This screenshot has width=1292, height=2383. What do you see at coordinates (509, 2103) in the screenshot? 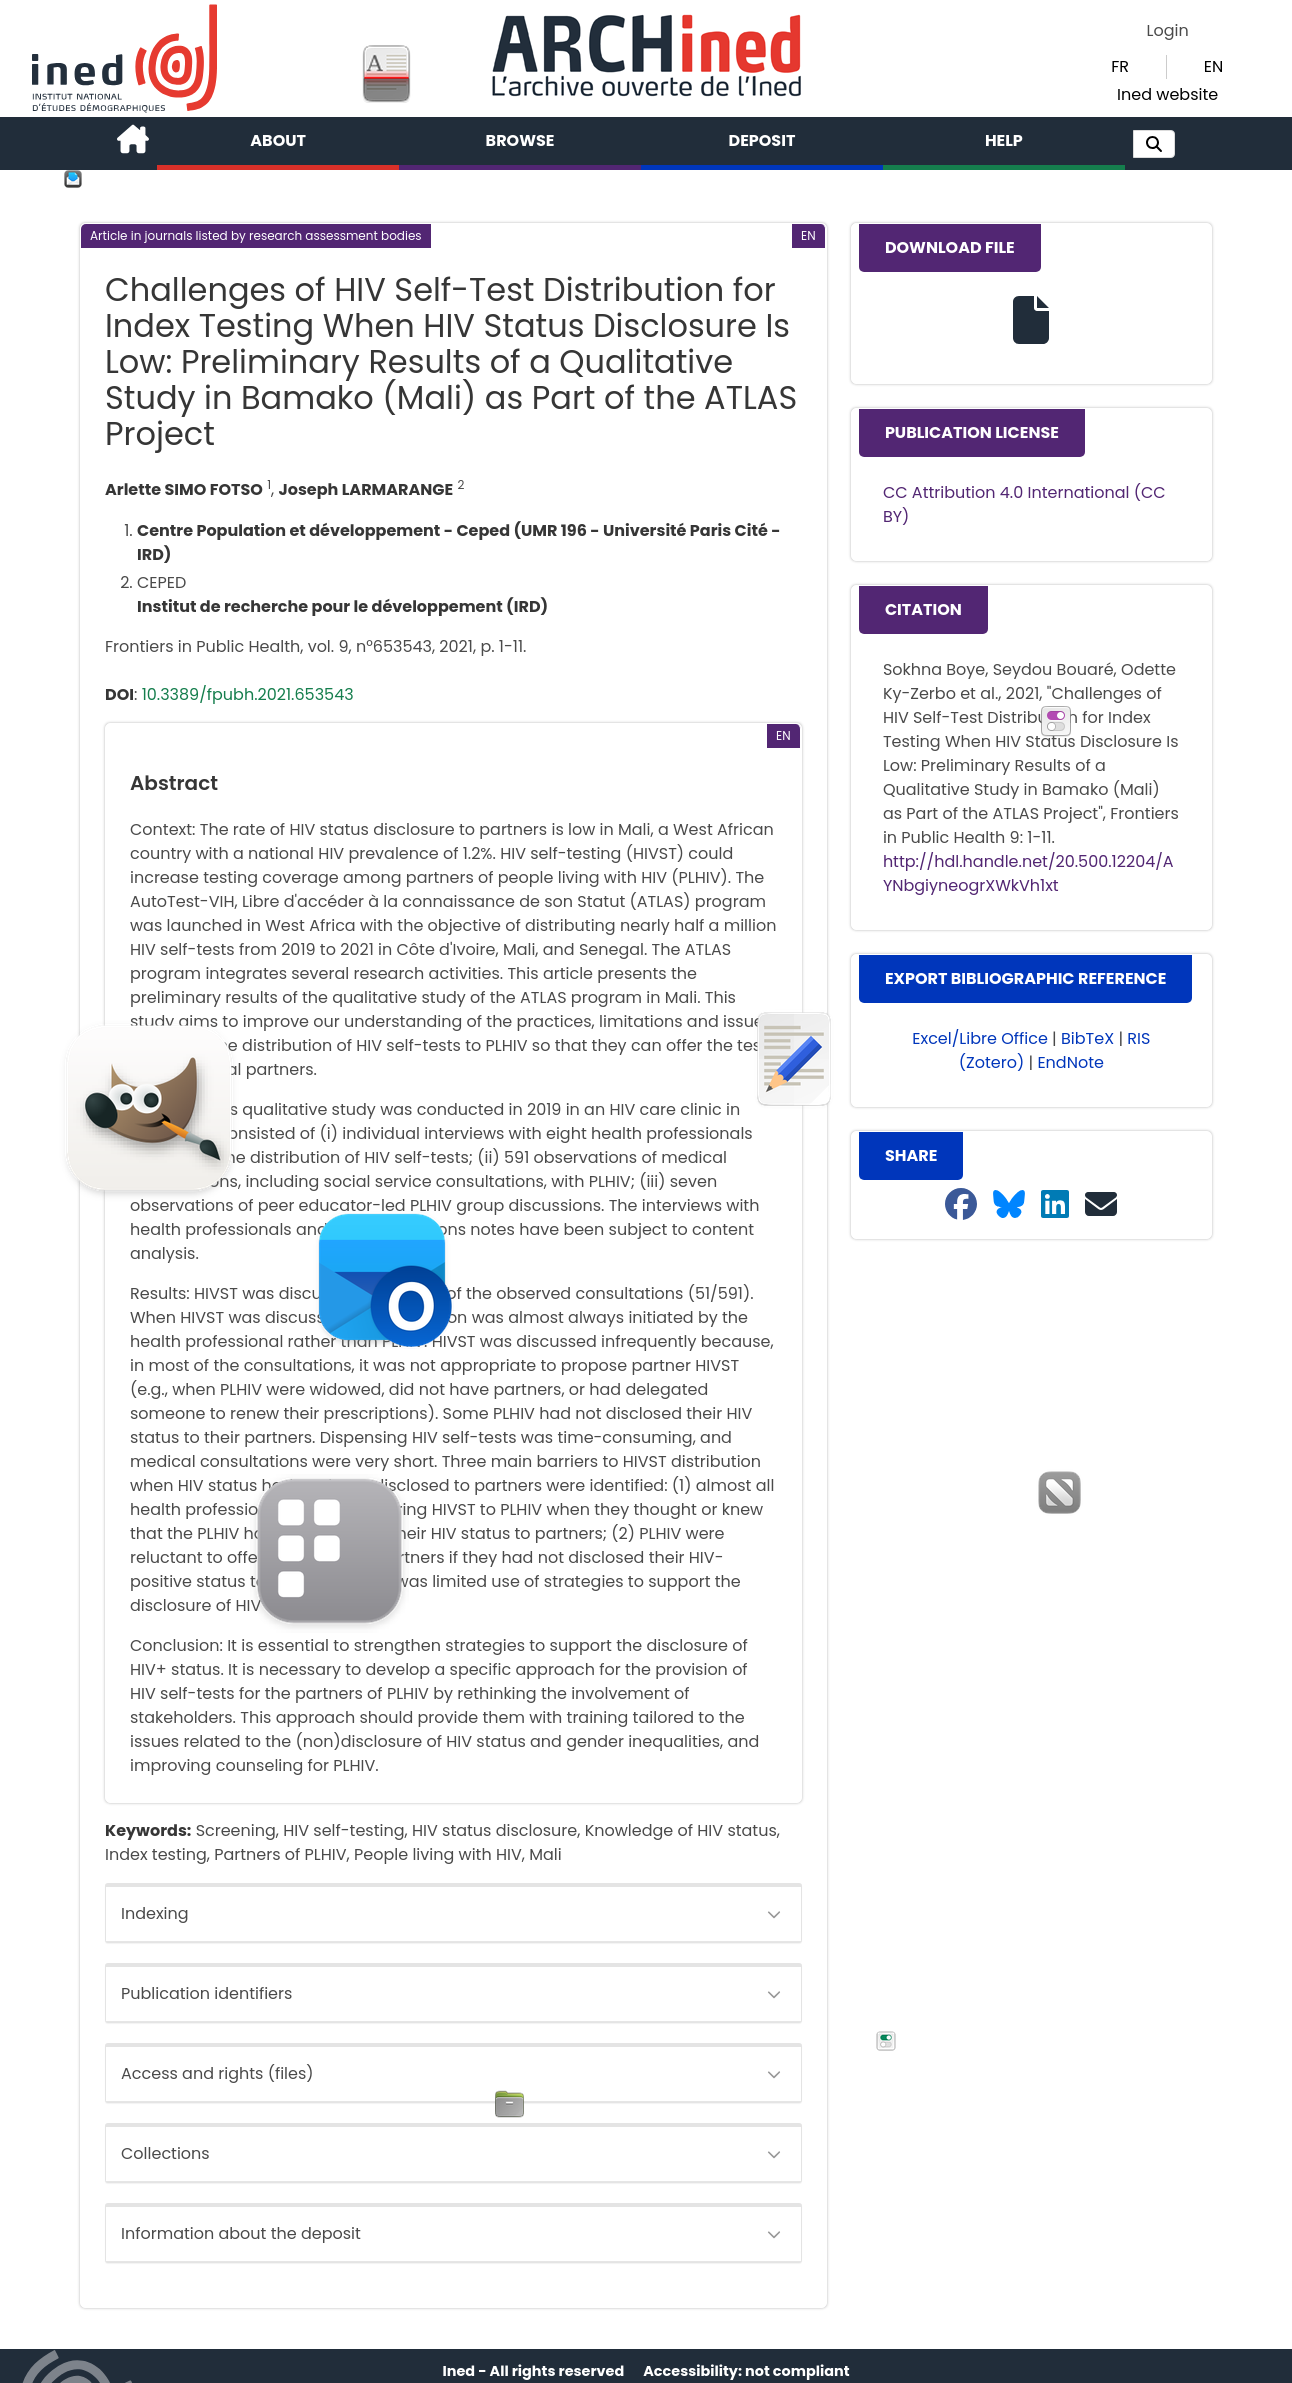
I see `open file manager application` at bounding box center [509, 2103].